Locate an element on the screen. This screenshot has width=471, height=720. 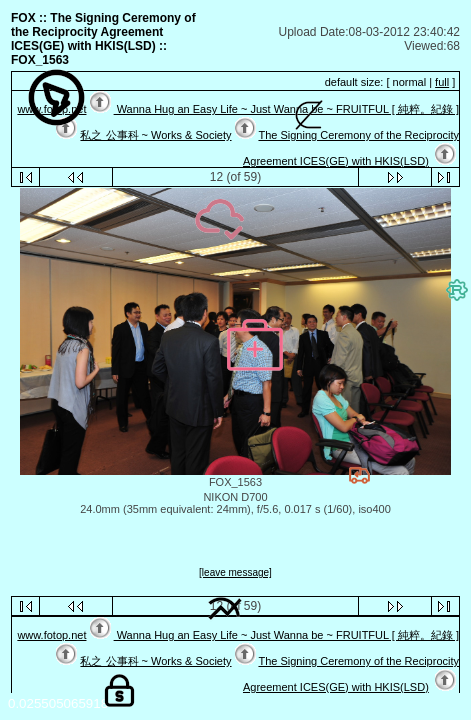
access Samsung Pass password manager is located at coordinates (119, 690).